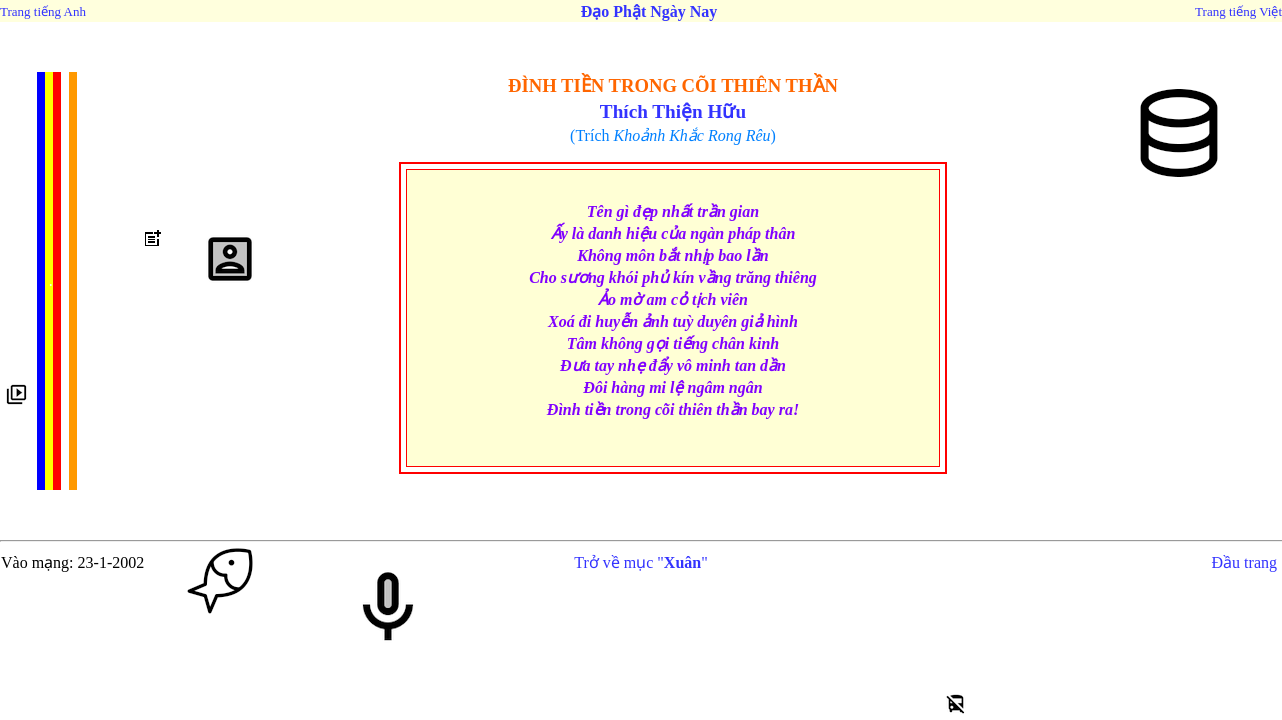 Image resolution: width=1282 pixels, height=720 pixels. I want to click on create a new post or document, so click(152, 238).